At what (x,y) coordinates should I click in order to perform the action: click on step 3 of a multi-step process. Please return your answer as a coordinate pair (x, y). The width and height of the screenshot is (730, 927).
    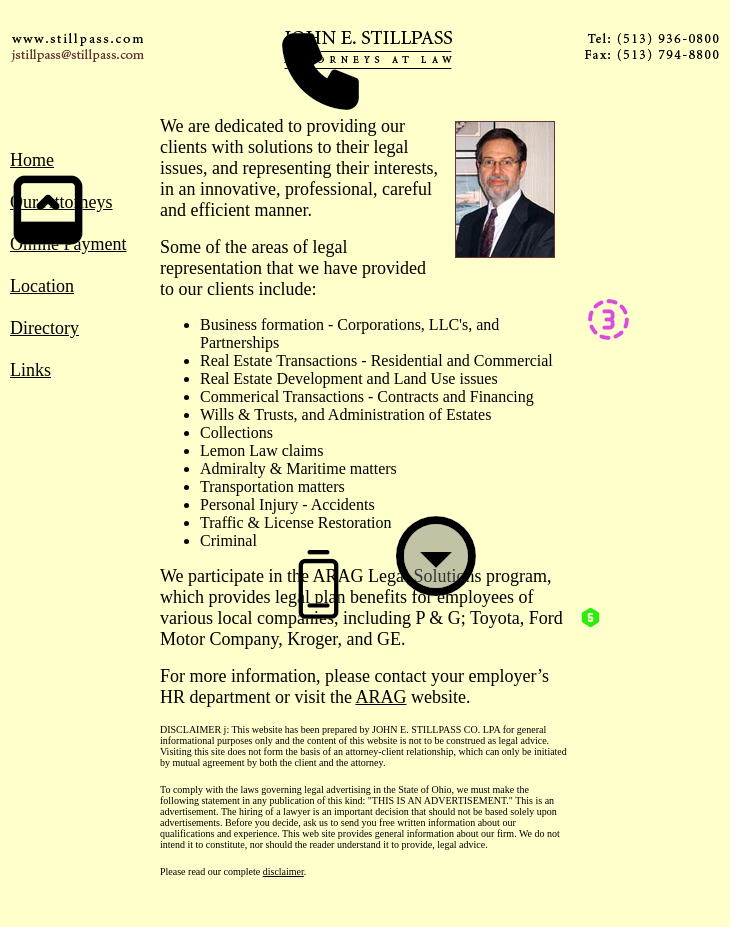
    Looking at the image, I should click on (608, 319).